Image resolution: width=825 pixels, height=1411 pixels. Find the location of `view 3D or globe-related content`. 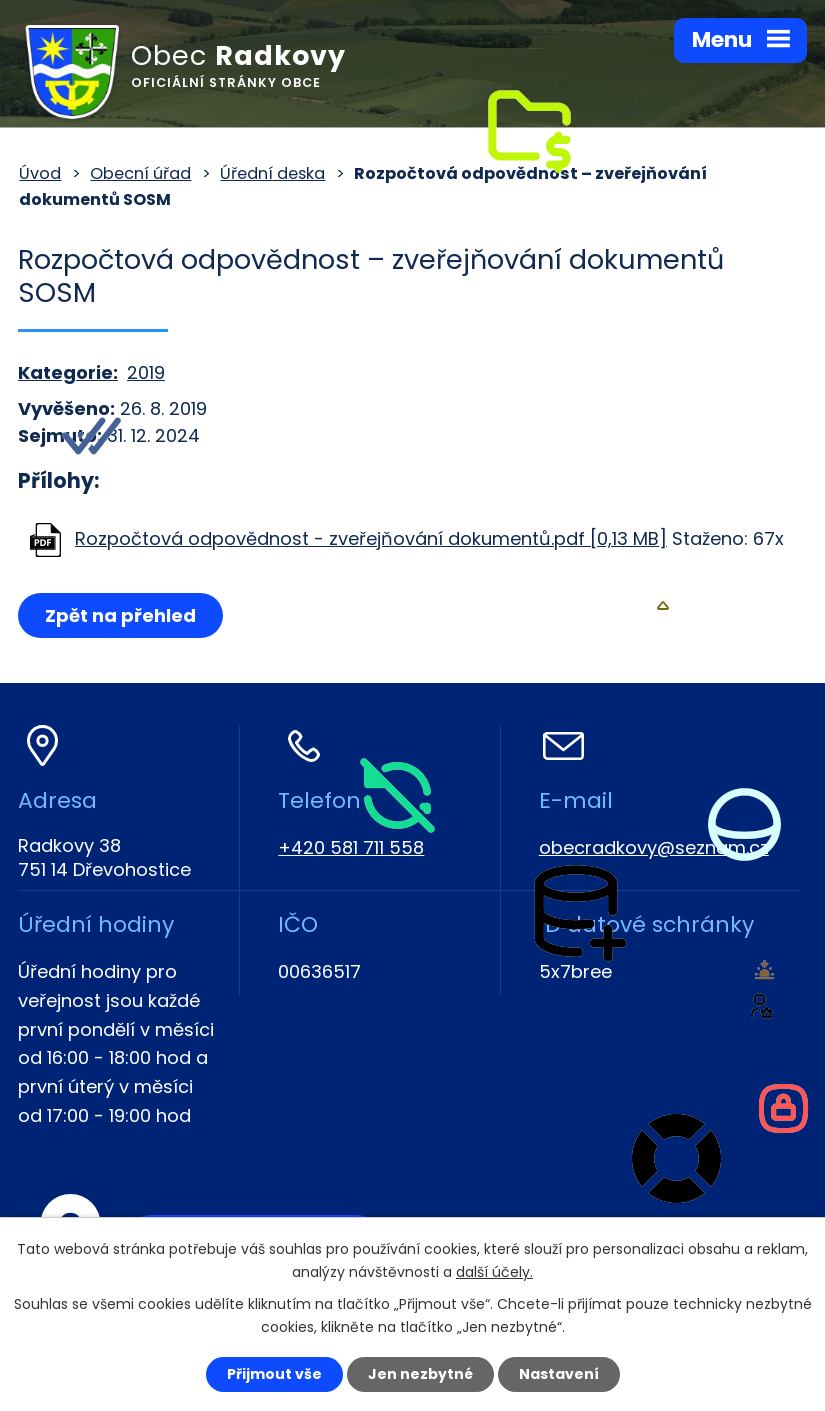

view 3D or globe-related content is located at coordinates (744, 824).